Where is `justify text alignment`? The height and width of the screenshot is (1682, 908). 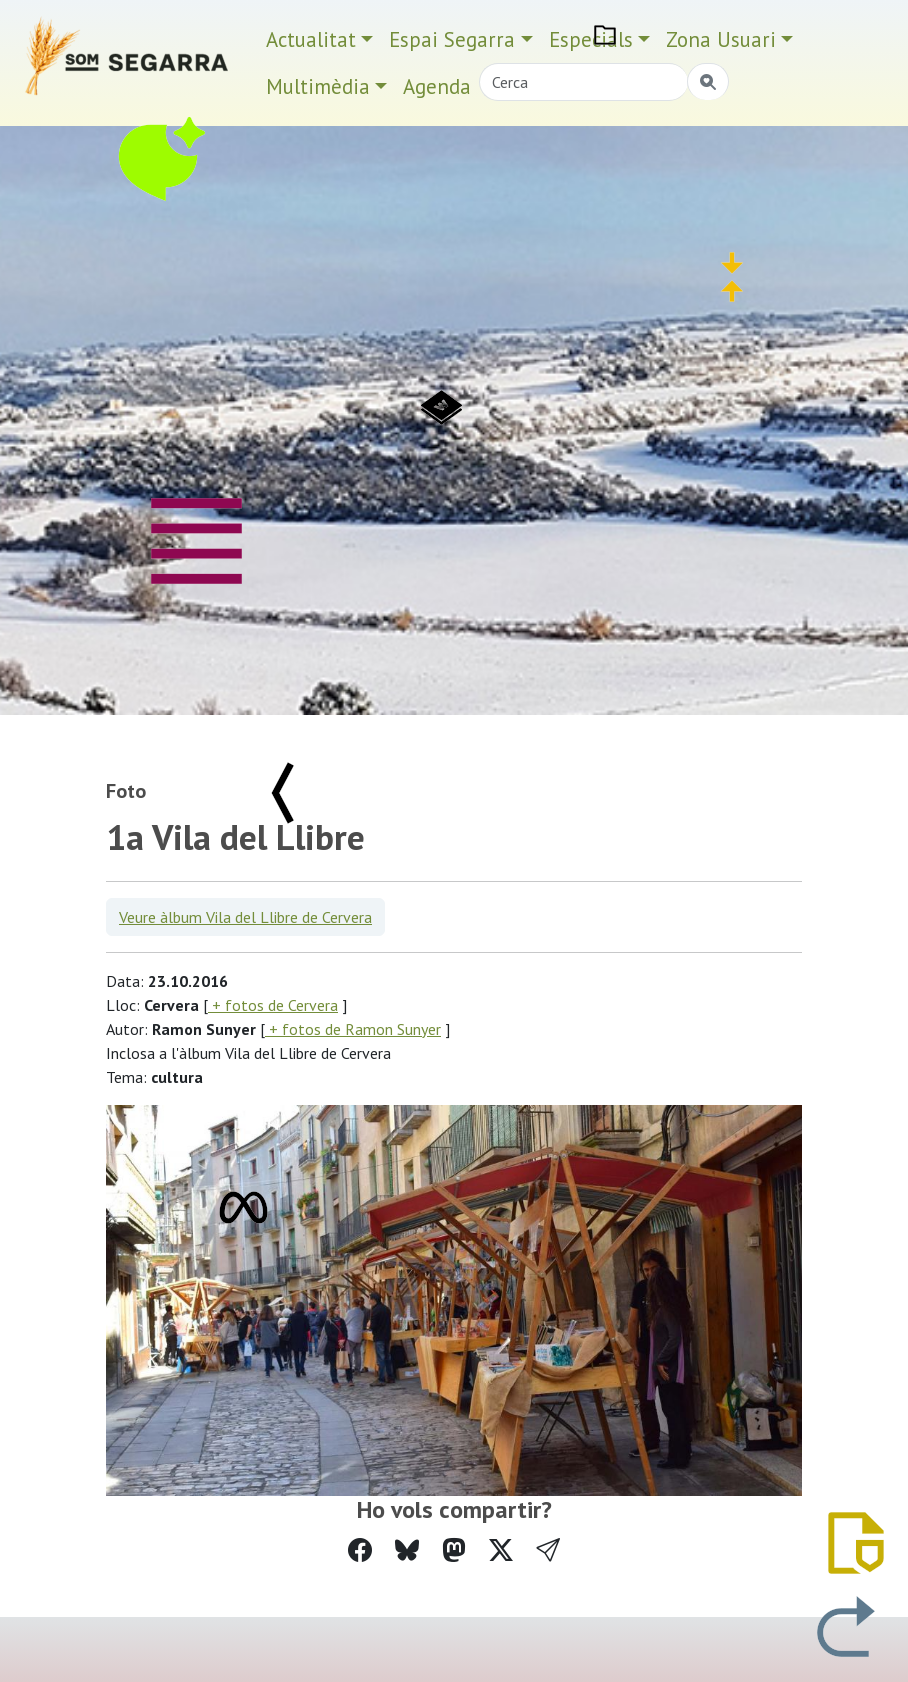
justify text alignment is located at coordinates (196, 538).